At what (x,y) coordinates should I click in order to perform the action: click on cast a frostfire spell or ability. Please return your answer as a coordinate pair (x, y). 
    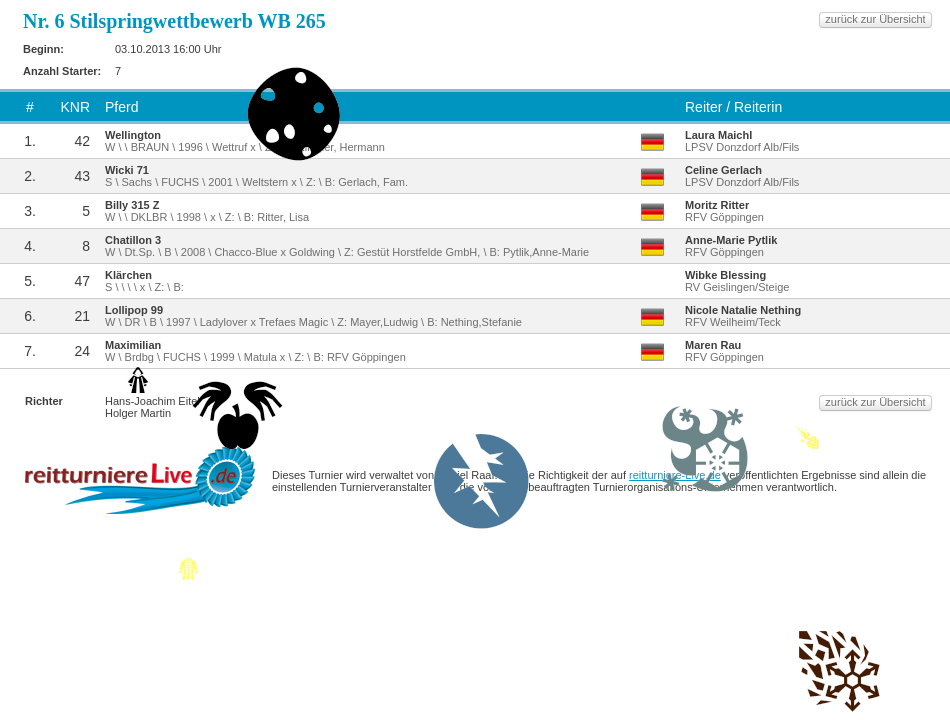
    Looking at the image, I should click on (703, 448).